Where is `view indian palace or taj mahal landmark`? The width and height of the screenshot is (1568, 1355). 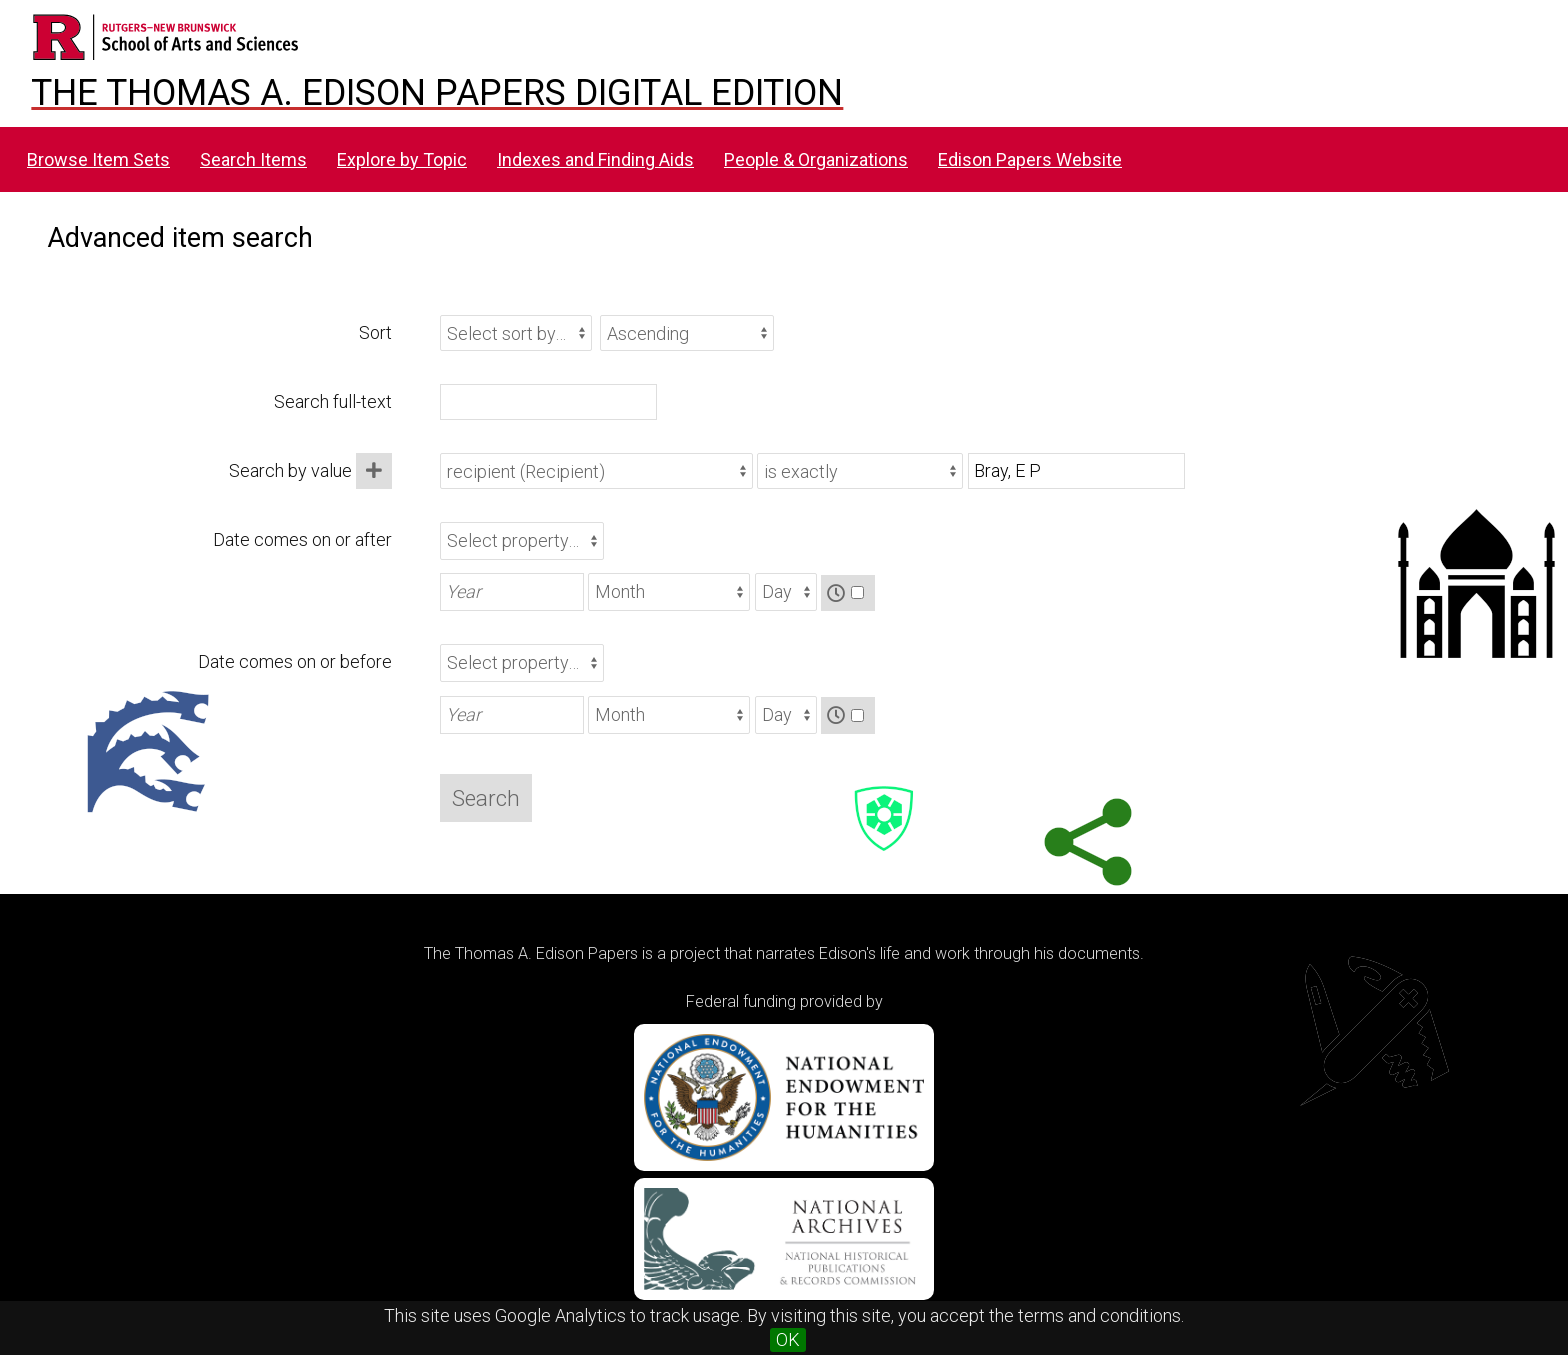 view indian palace or taj mahal landmark is located at coordinates (1476, 583).